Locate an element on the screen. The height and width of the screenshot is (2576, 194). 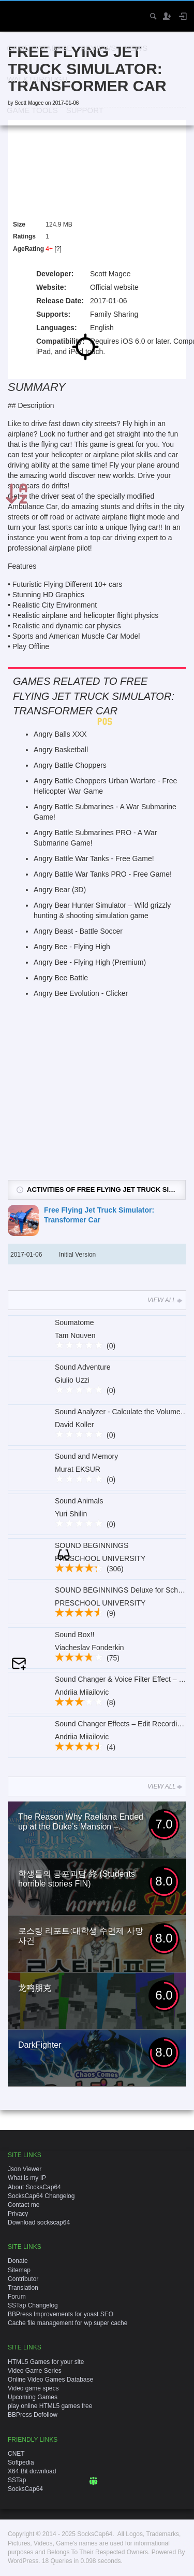
compose a new email is located at coordinates (19, 1663).